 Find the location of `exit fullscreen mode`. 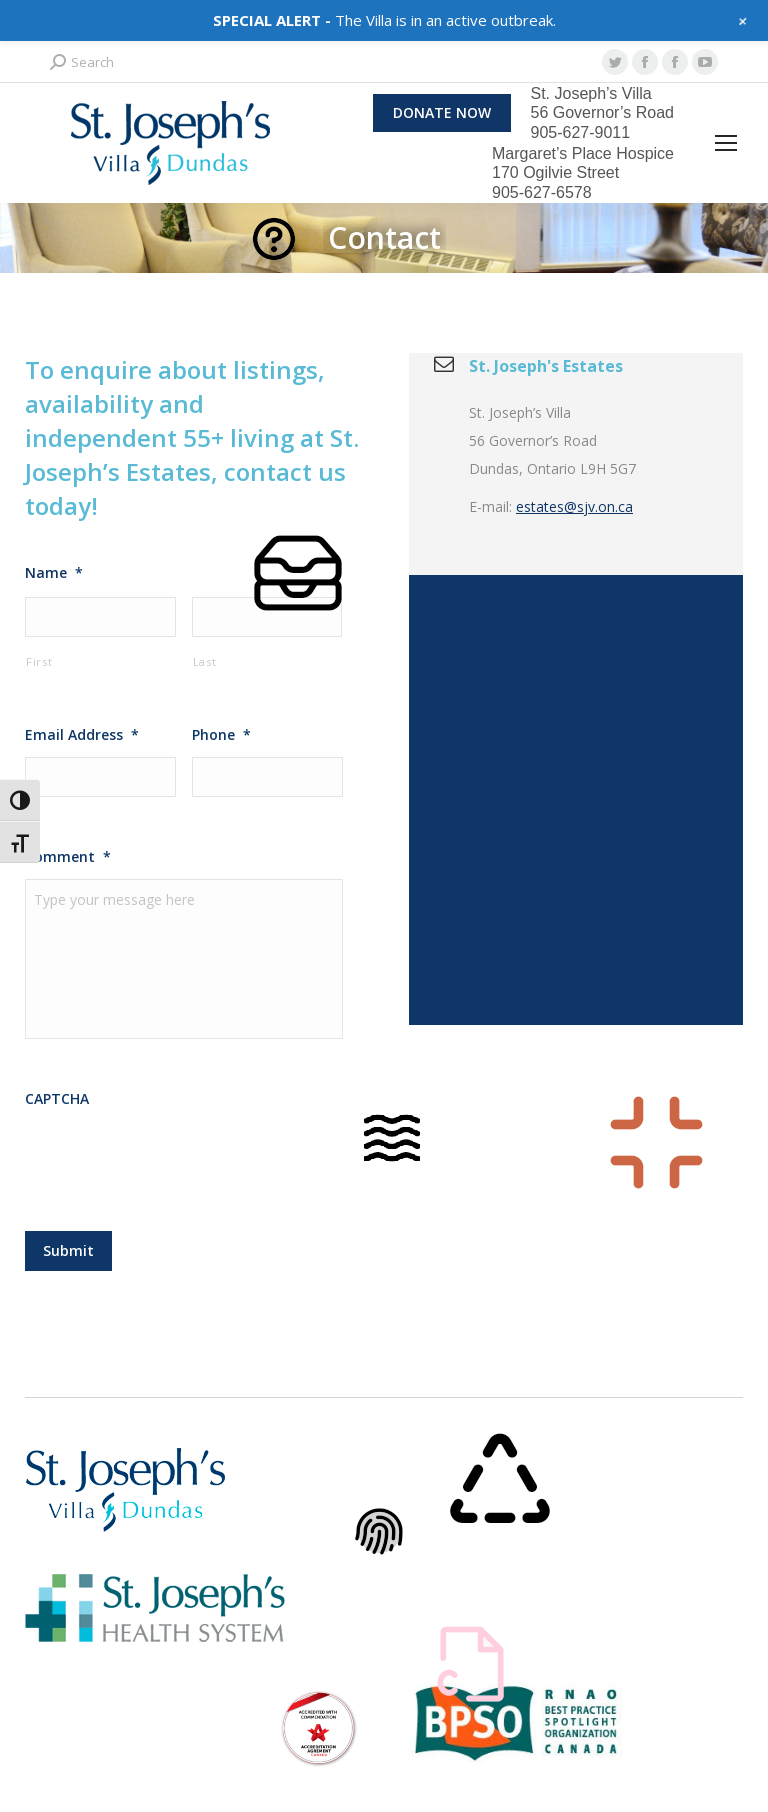

exit fullscreen mode is located at coordinates (656, 1142).